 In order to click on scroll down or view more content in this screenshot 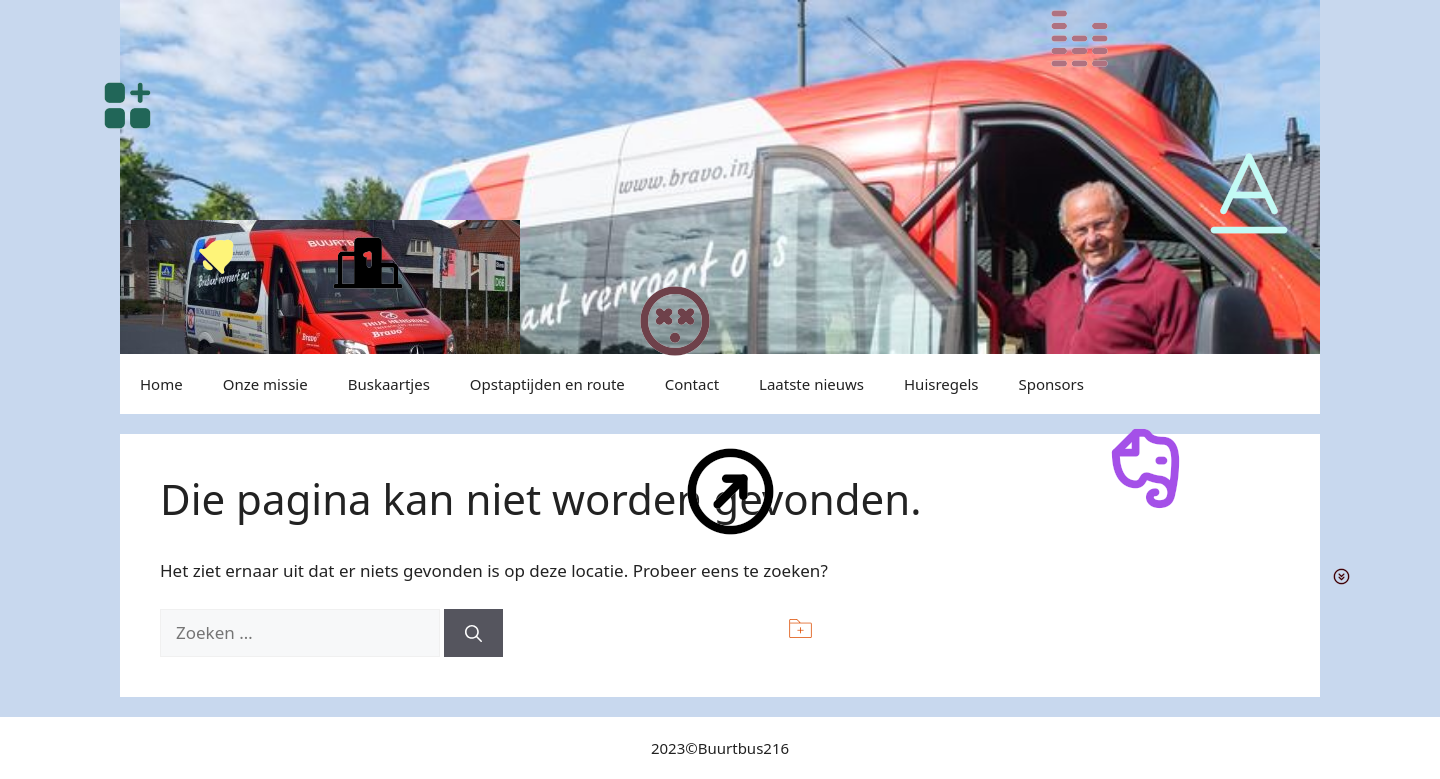, I will do `click(1341, 576)`.